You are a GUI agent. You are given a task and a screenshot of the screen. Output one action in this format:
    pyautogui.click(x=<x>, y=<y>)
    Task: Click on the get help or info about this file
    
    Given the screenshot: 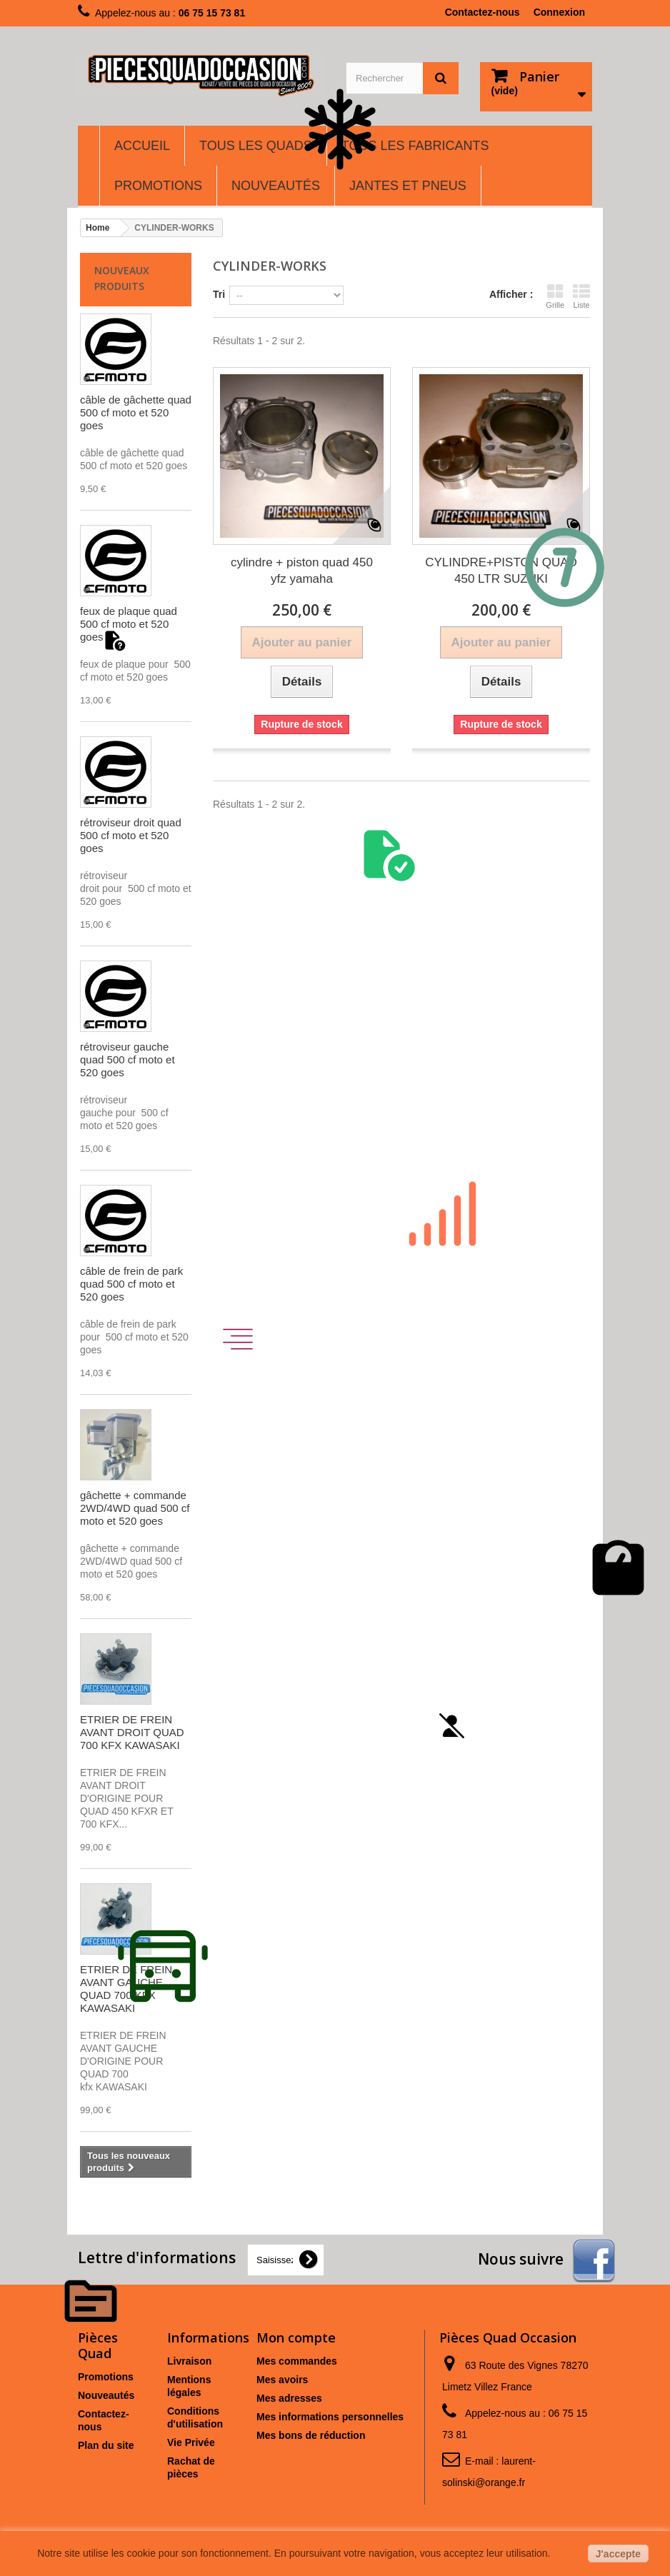 What is the action you would take?
    pyautogui.click(x=114, y=640)
    